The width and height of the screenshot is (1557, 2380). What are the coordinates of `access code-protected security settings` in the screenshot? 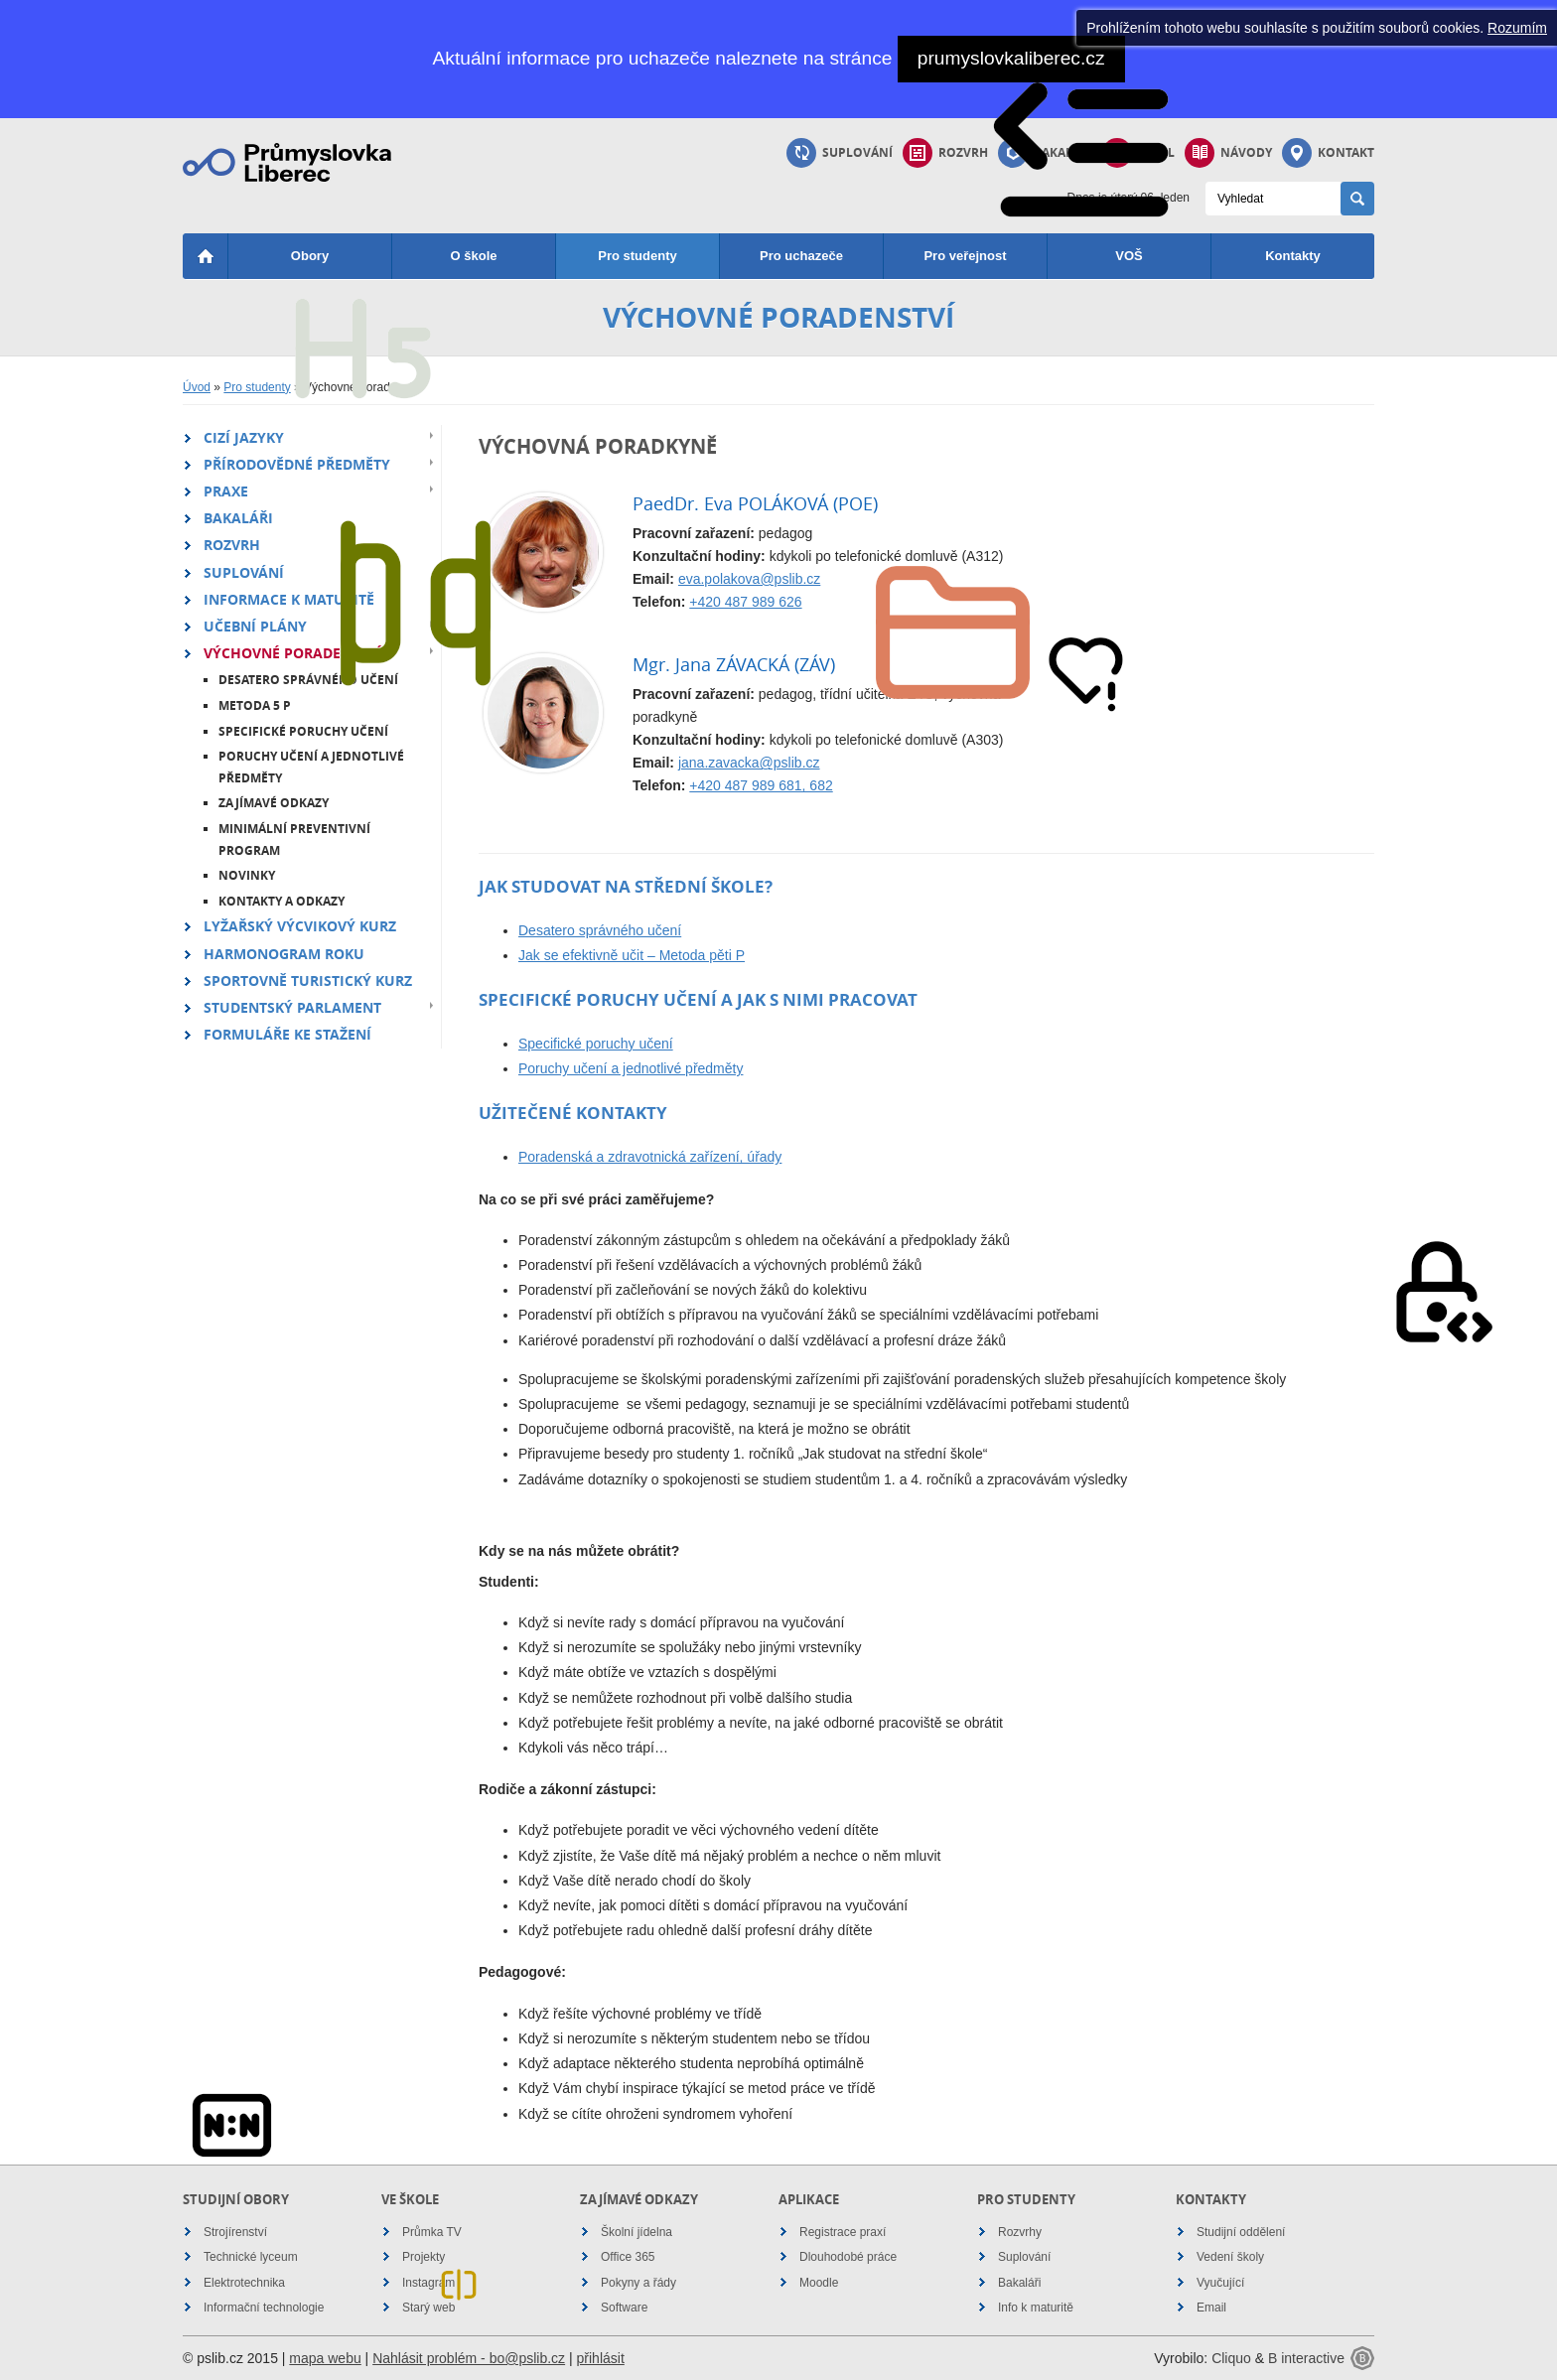 It's located at (1437, 1292).